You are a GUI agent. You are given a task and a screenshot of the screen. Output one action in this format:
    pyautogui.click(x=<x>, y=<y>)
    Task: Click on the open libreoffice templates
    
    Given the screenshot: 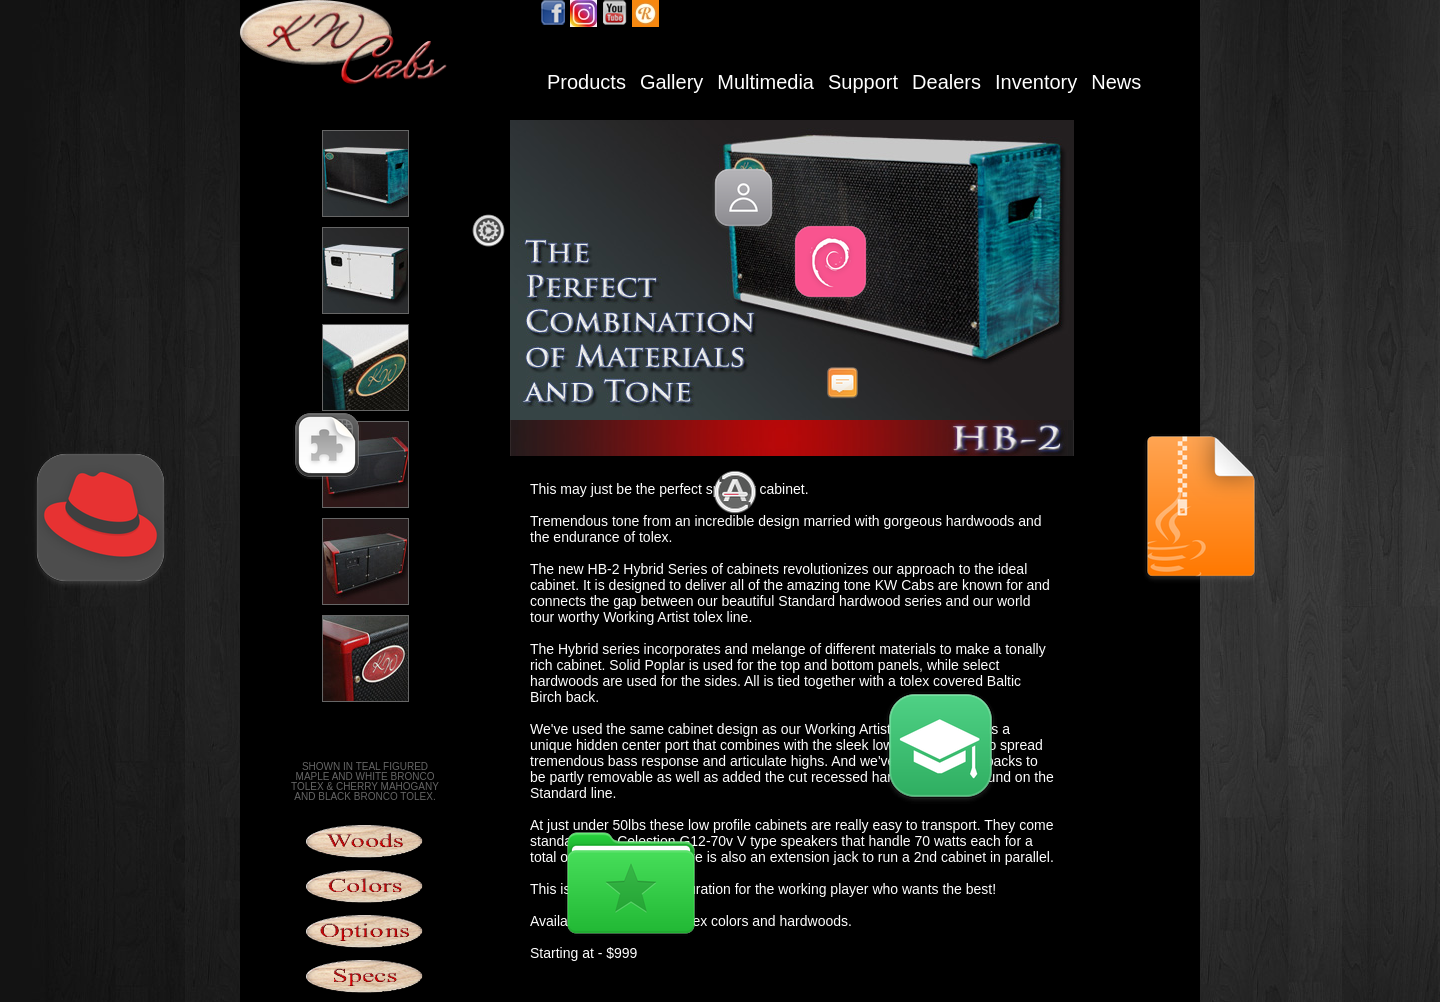 What is the action you would take?
    pyautogui.click(x=327, y=445)
    